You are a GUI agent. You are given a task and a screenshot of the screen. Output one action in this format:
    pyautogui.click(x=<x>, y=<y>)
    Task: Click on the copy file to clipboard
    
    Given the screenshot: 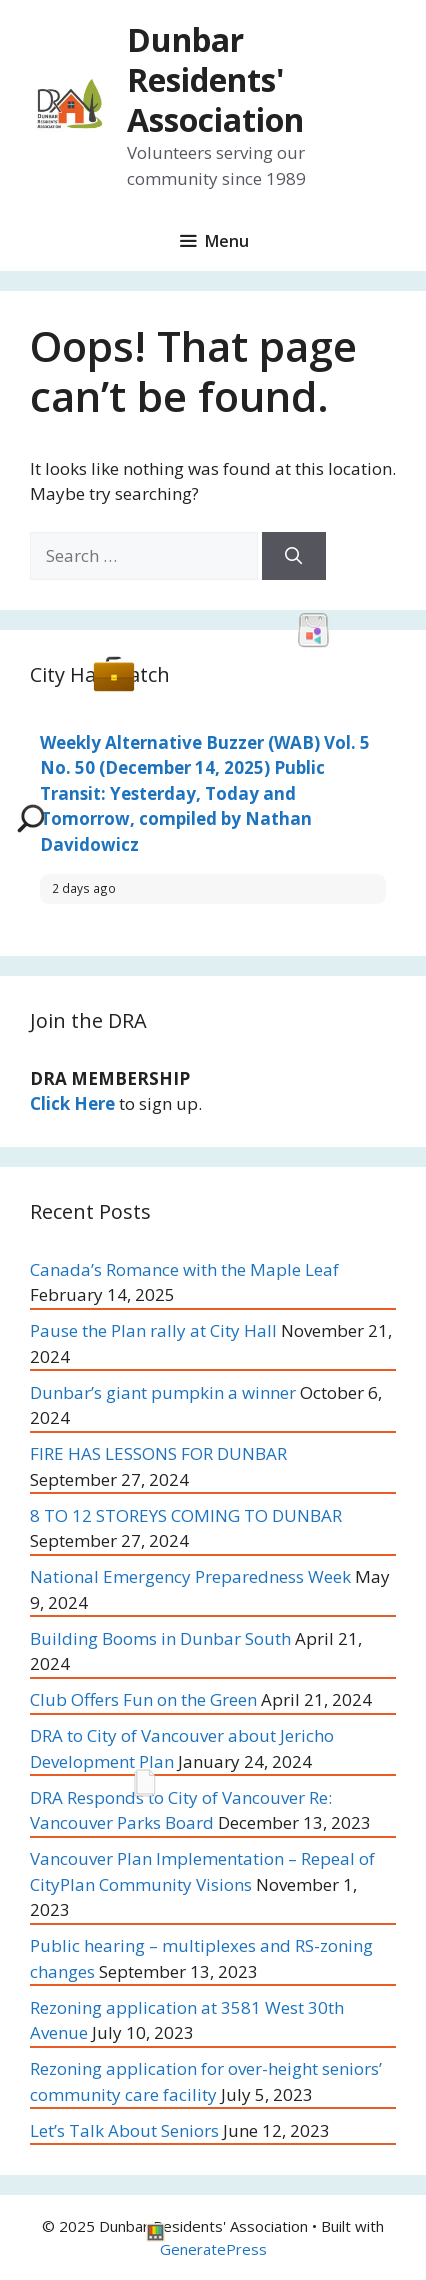 What is the action you would take?
    pyautogui.click(x=145, y=1783)
    